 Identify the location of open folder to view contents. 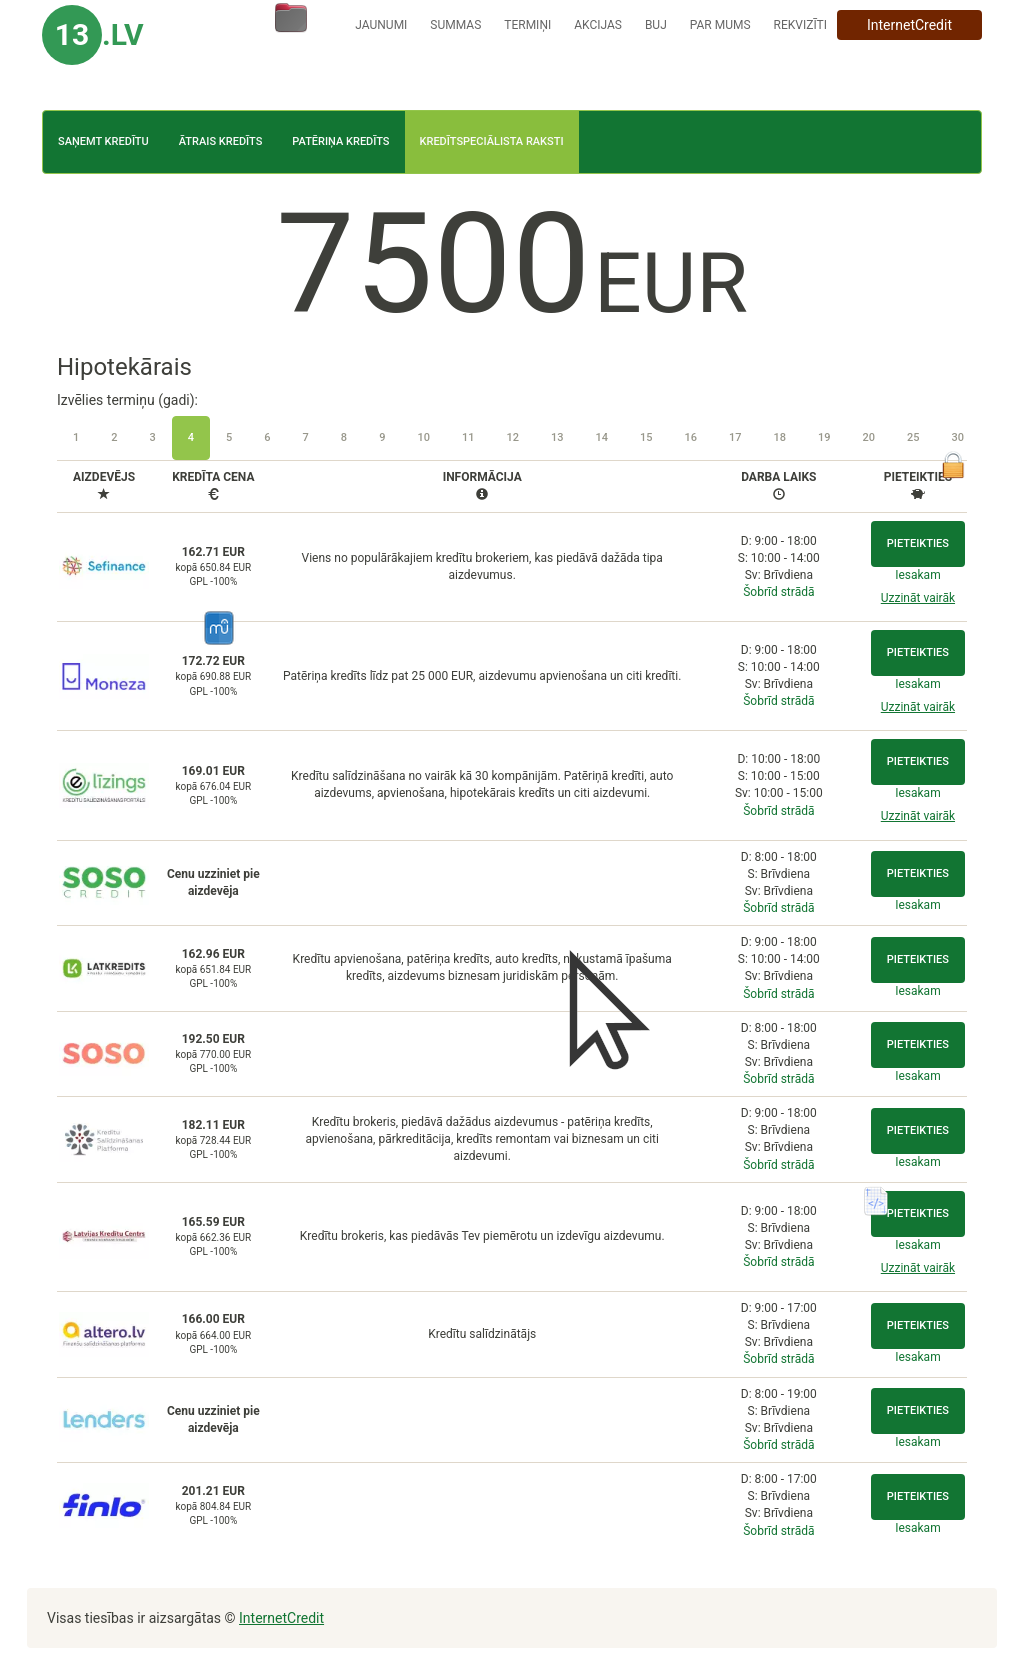
(291, 17).